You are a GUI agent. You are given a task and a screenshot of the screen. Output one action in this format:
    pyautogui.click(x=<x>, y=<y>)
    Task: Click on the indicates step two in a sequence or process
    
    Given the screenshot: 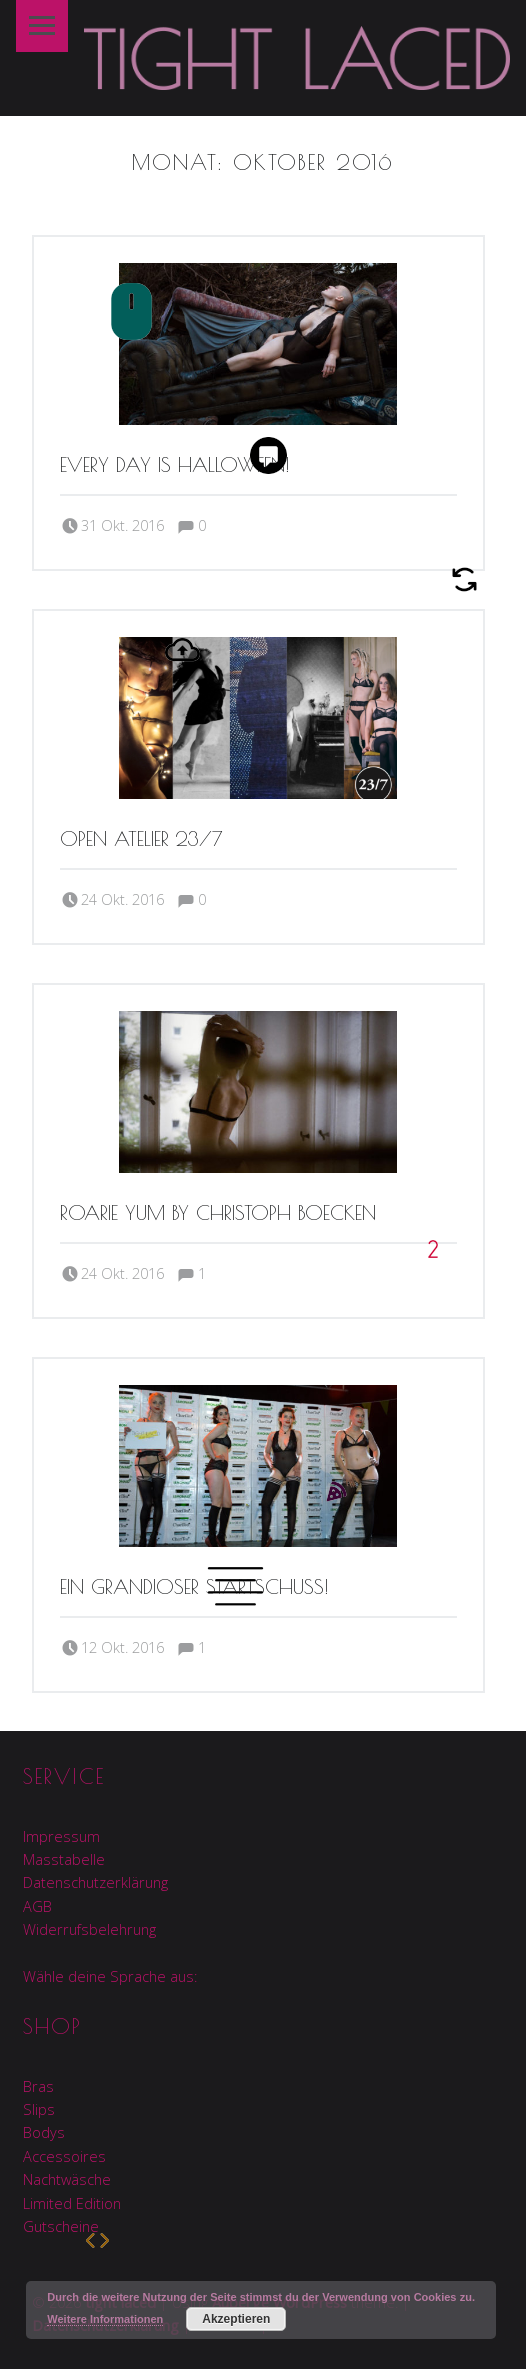 What is the action you would take?
    pyautogui.click(x=433, y=1249)
    